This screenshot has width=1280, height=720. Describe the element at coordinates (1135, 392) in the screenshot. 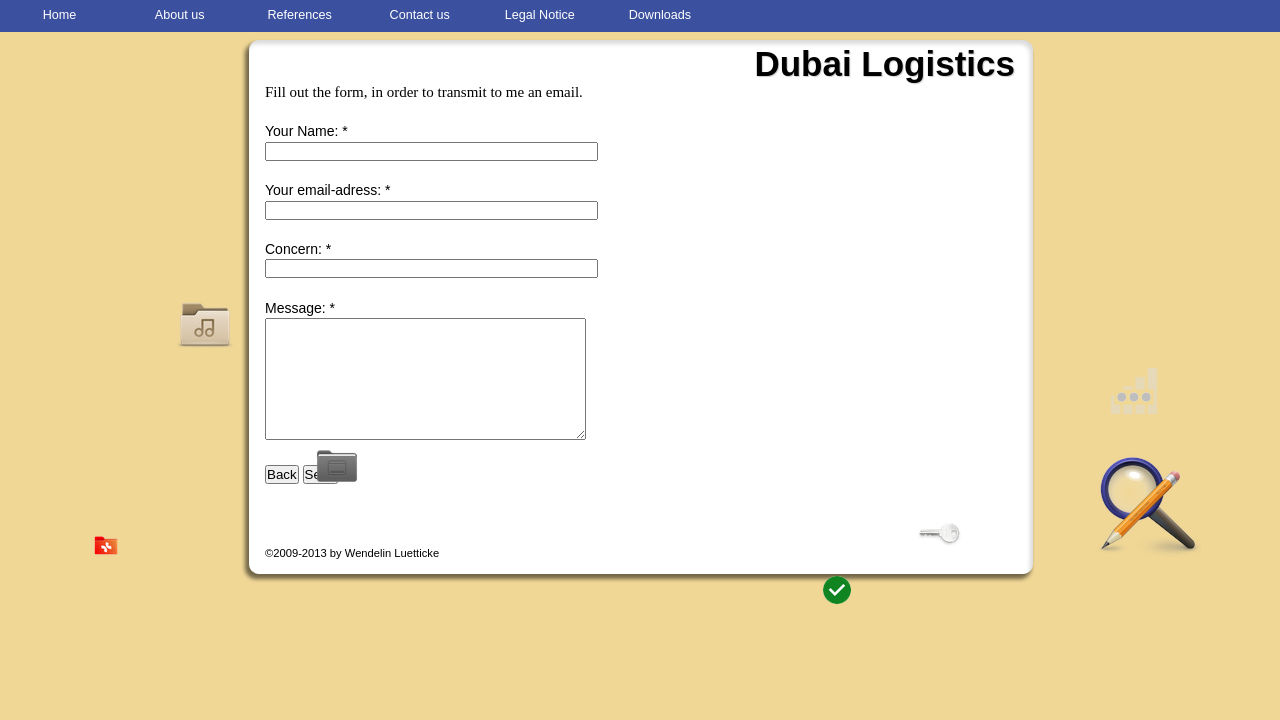

I see `indicates cellular network signal is being acquired` at that location.